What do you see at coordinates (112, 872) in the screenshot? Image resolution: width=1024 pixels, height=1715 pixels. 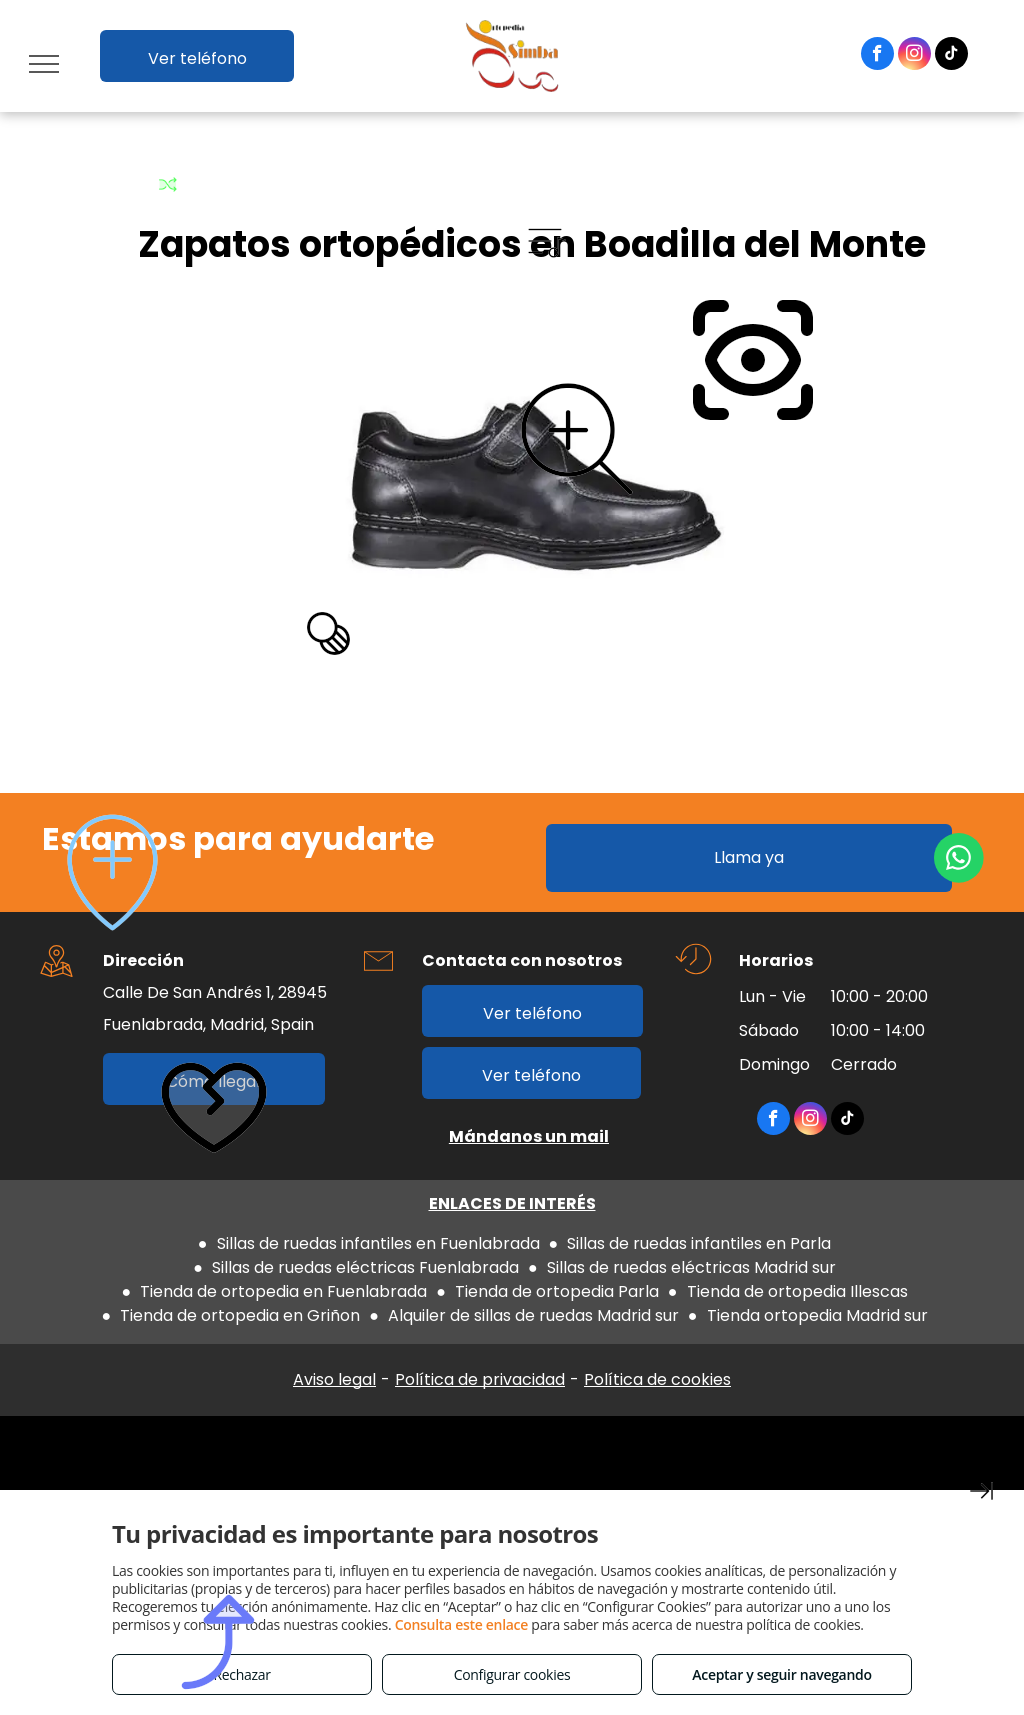 I see `add a new location pin` at bounding box center [112, 872].